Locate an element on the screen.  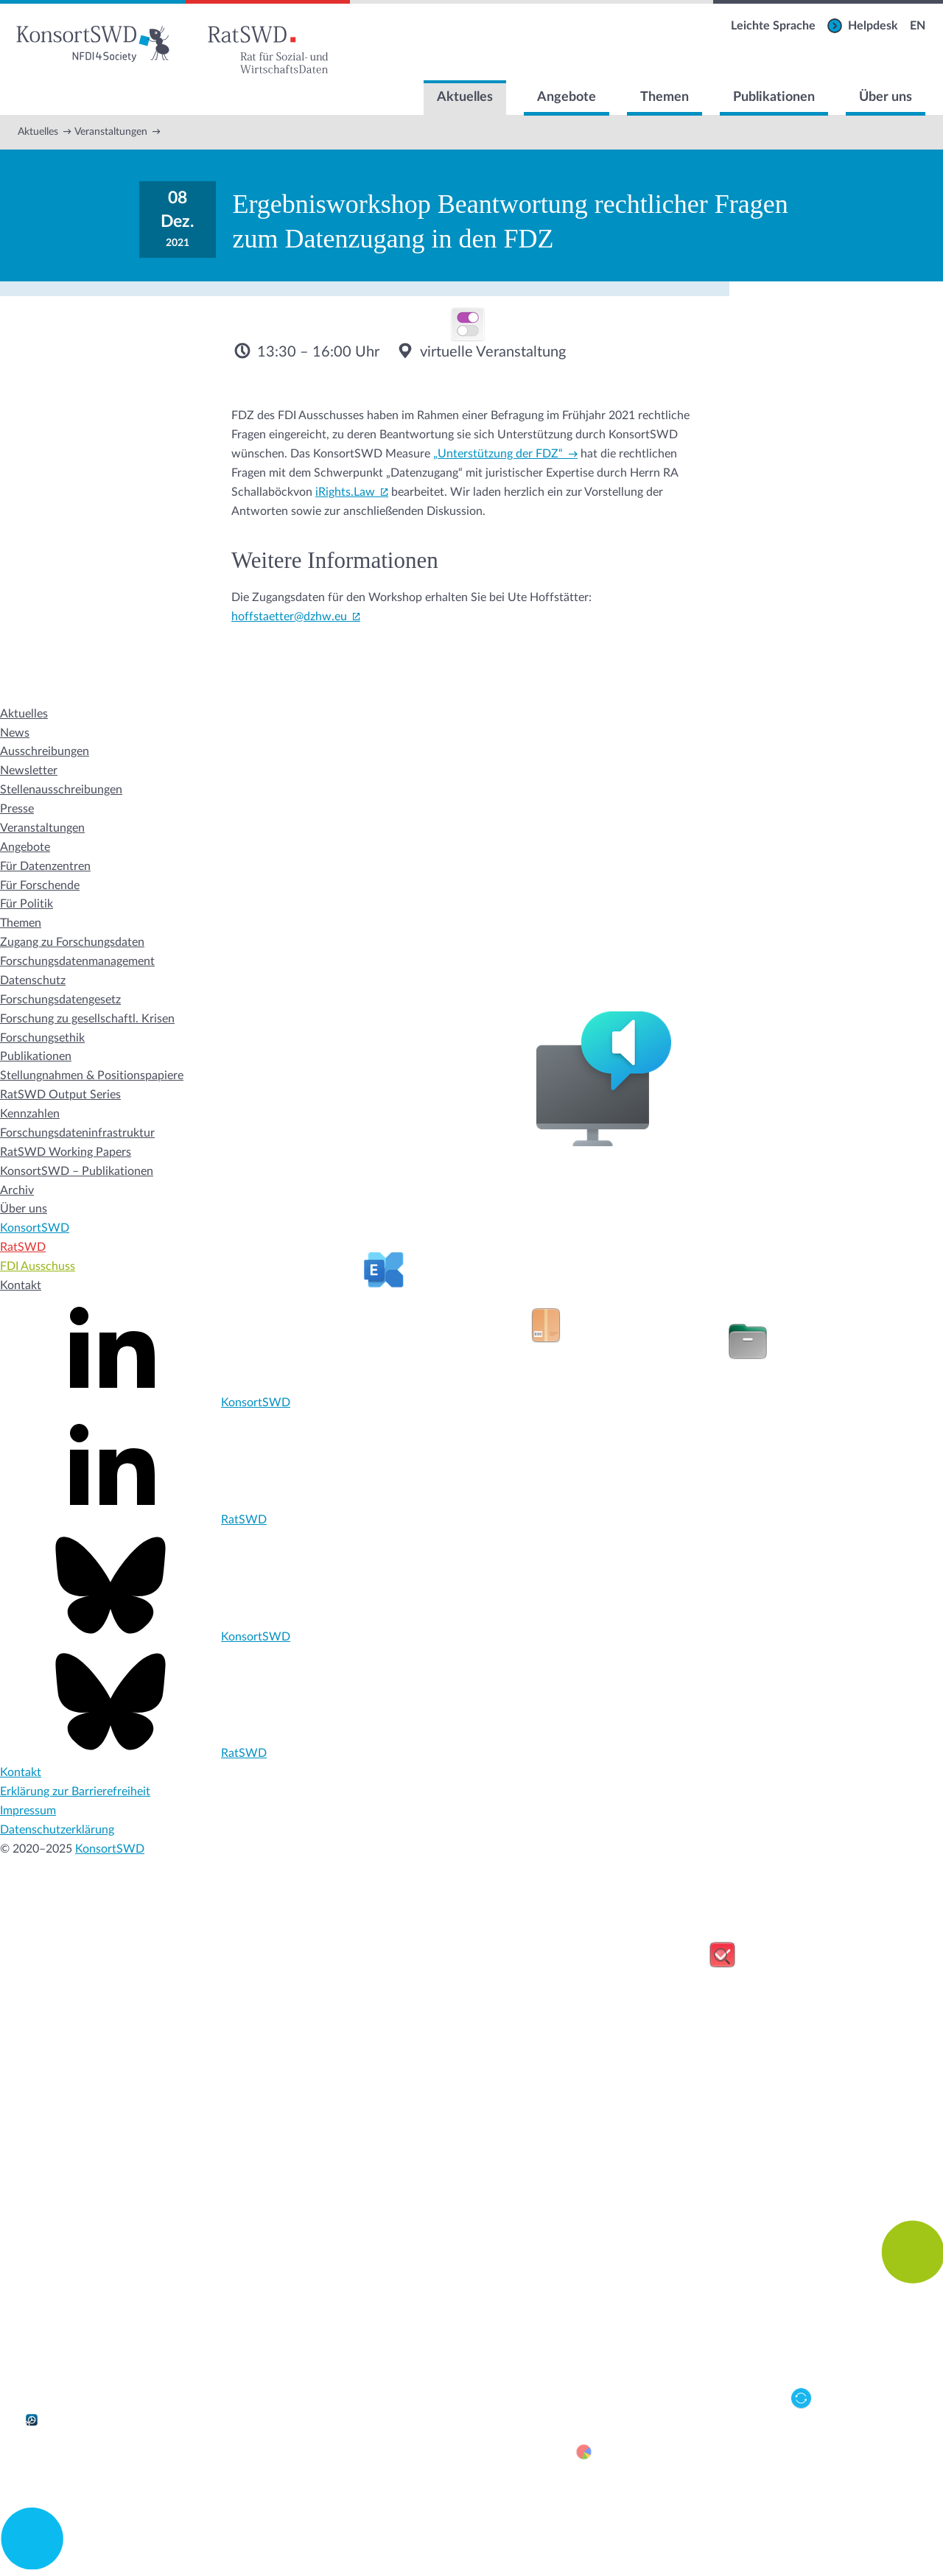
open gnome tweaks application is located at coordinates (468, 324).